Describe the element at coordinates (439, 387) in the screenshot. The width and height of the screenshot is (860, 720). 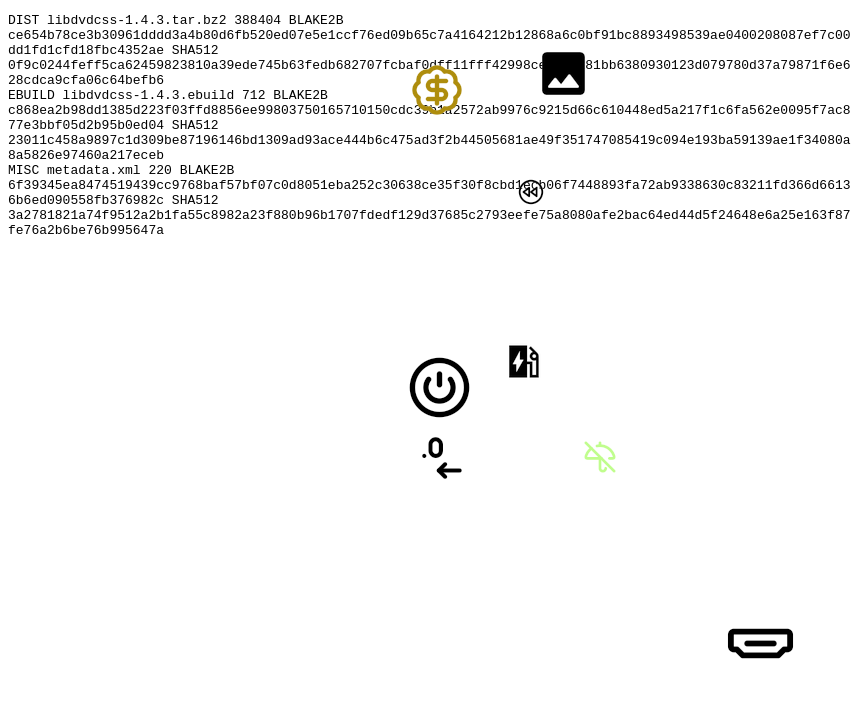
I see `turn device on or off` at that location.